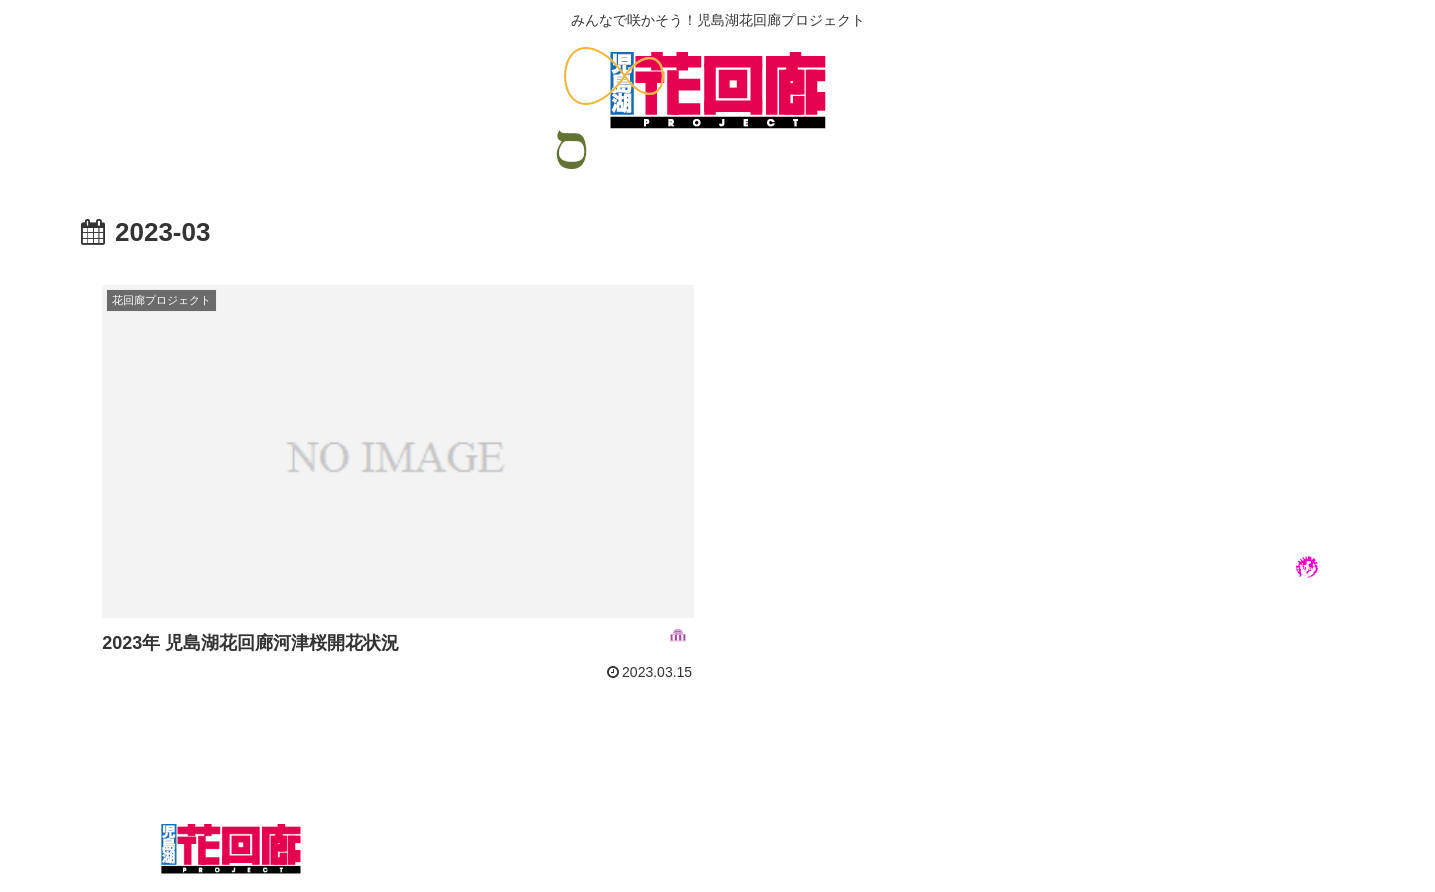 This screenshot has height=892, width=1435. I want to click on paradox interactive company logo, so click(1307, 567).